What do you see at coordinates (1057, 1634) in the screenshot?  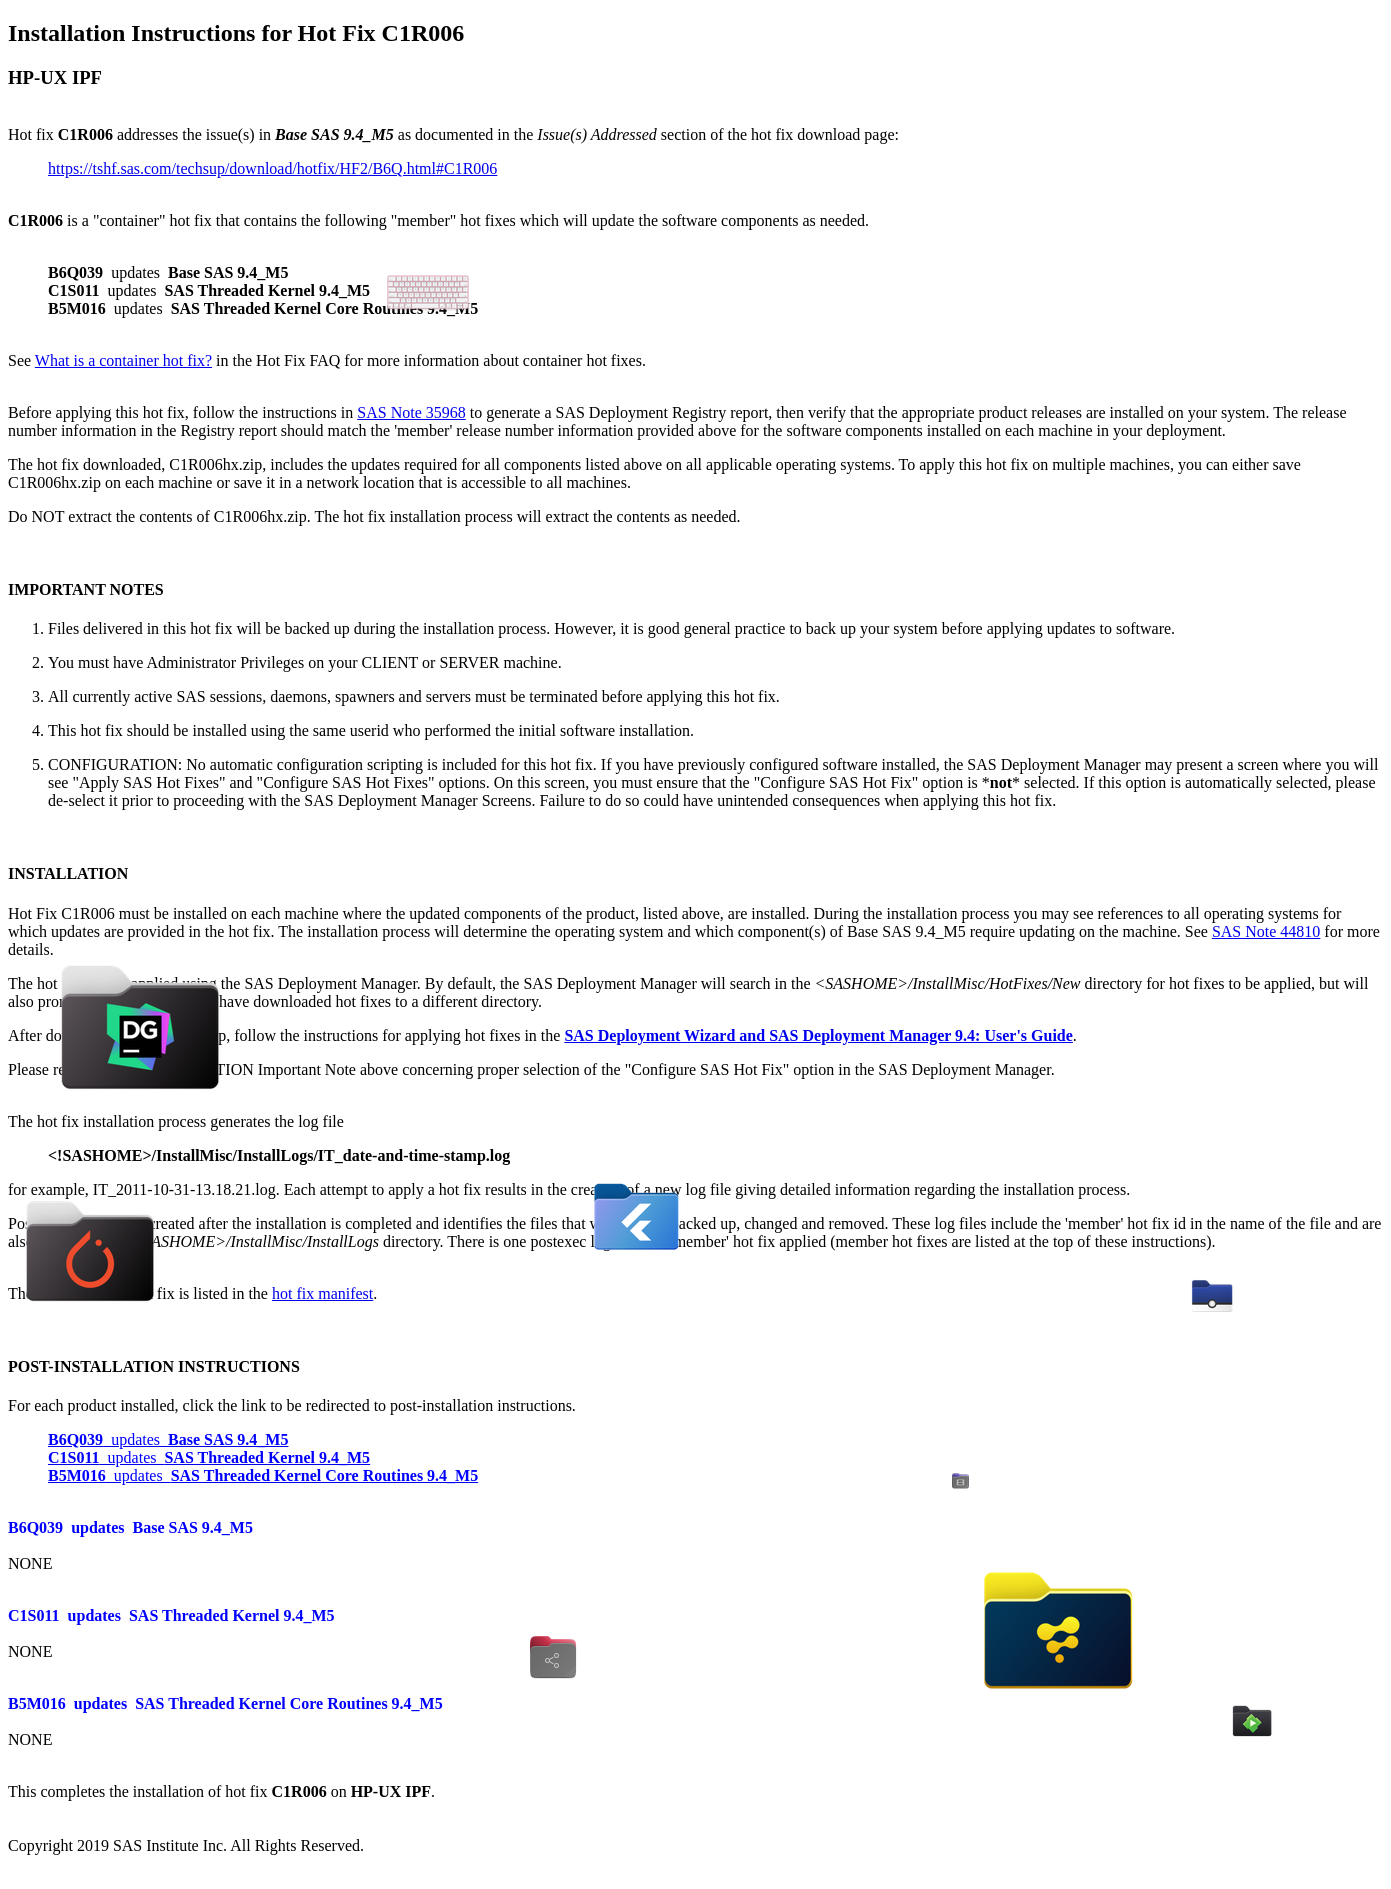 I see `open blackmagic fusion project files folder` at bounding box center [1057, 1634].